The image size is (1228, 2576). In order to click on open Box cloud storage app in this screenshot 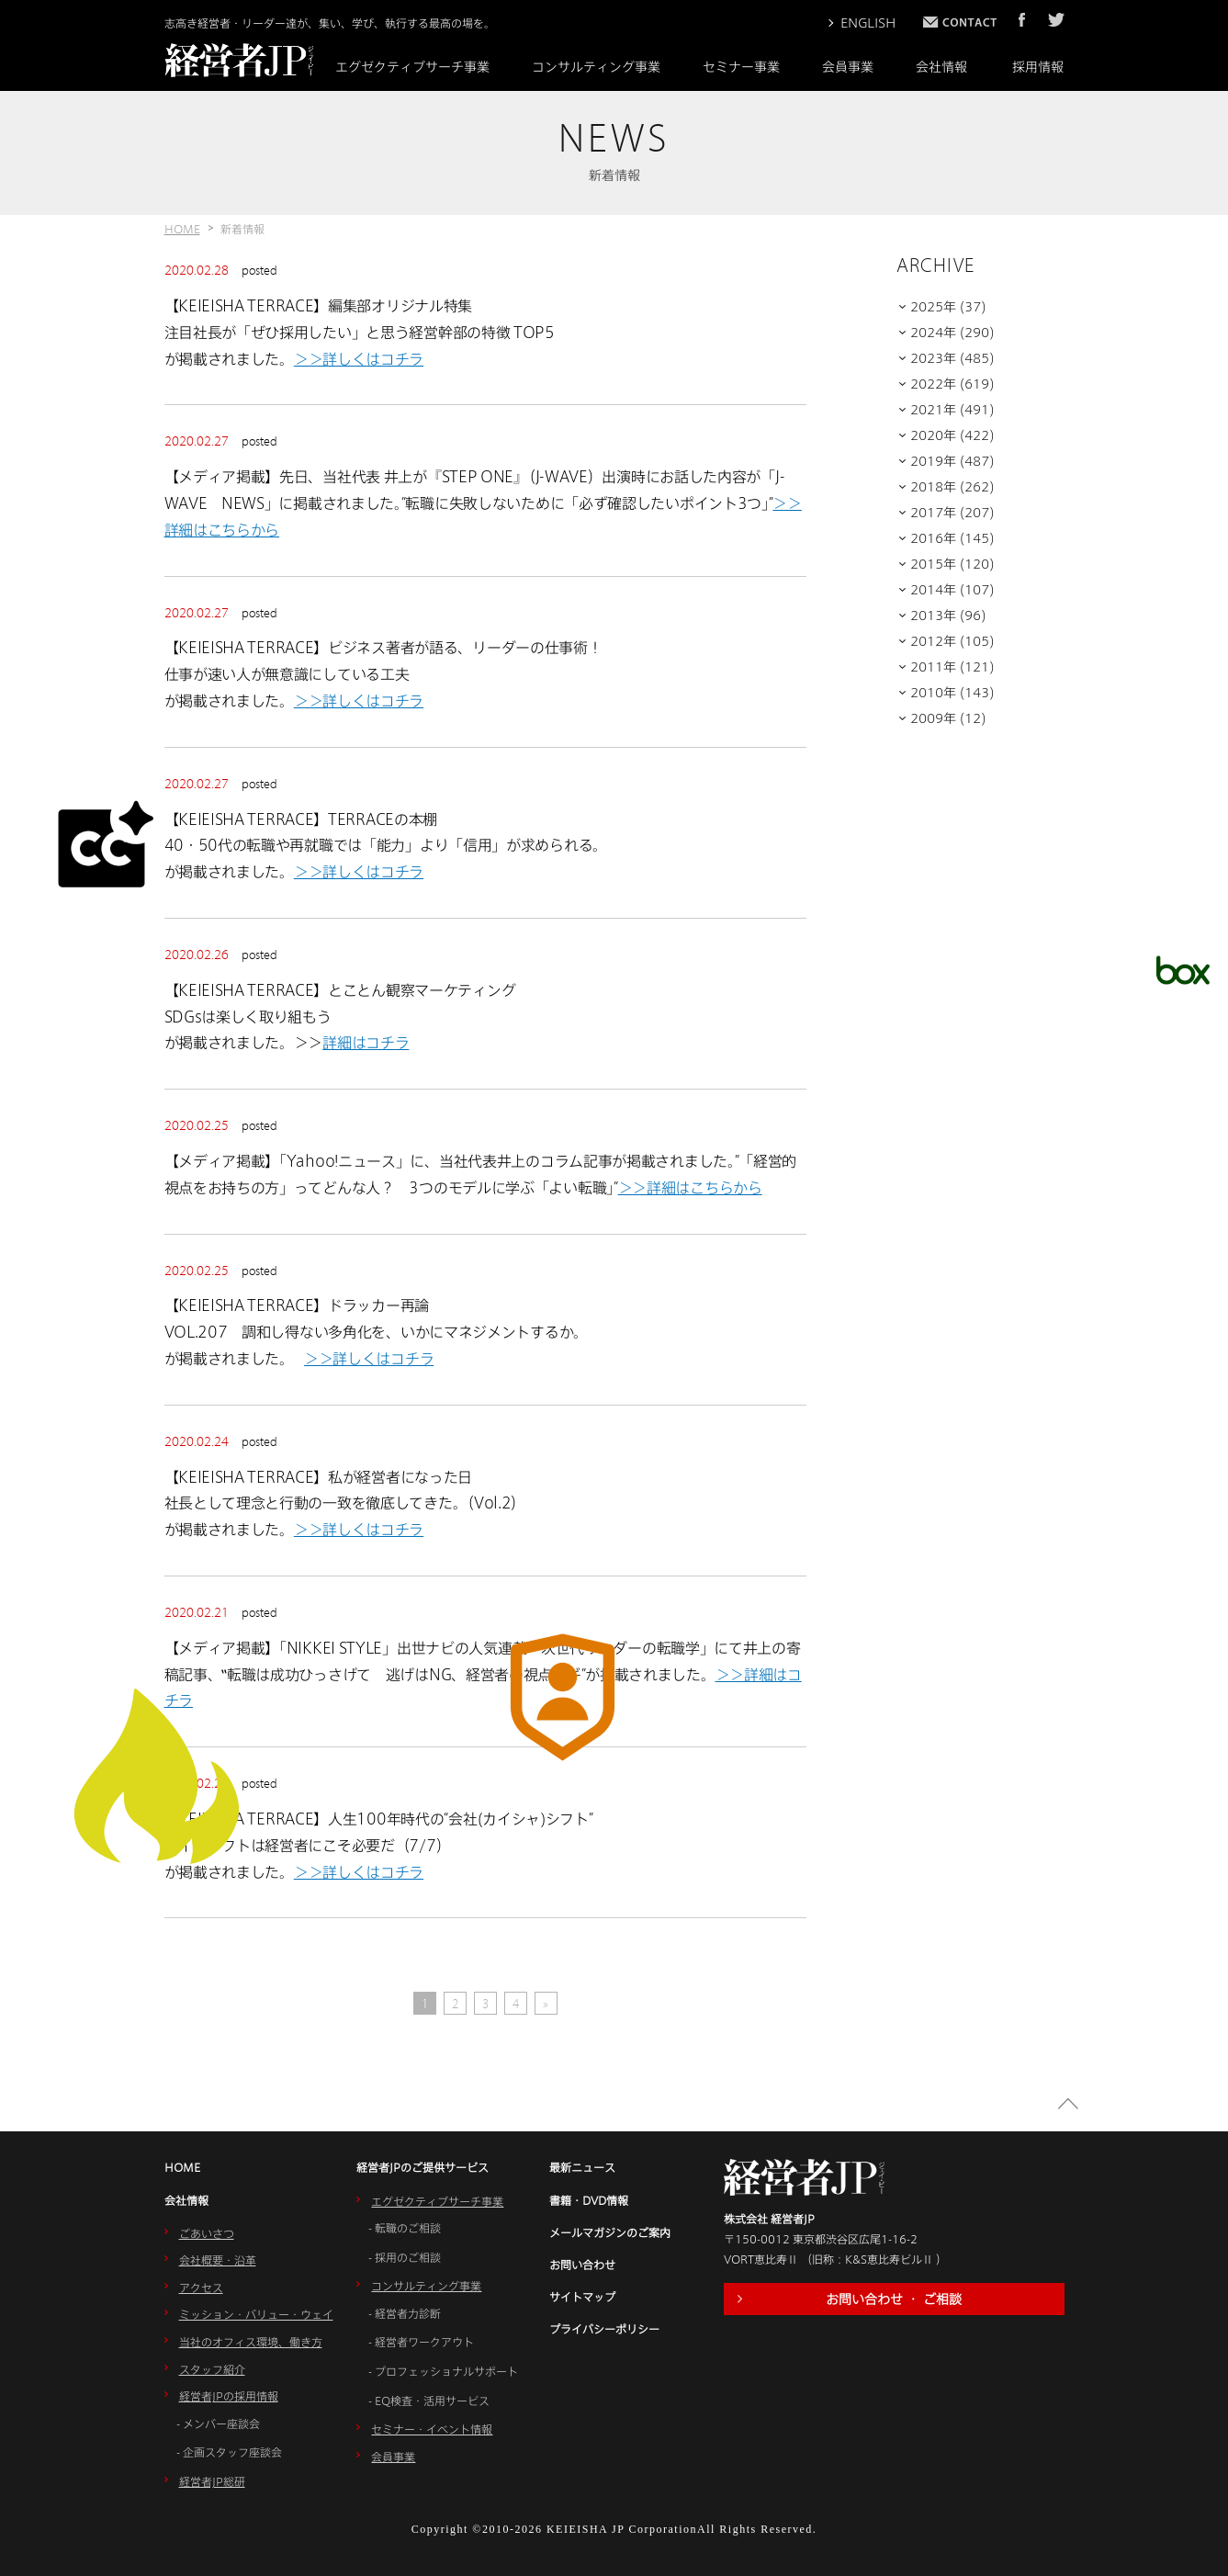, I will do `click(1183, 970)`.